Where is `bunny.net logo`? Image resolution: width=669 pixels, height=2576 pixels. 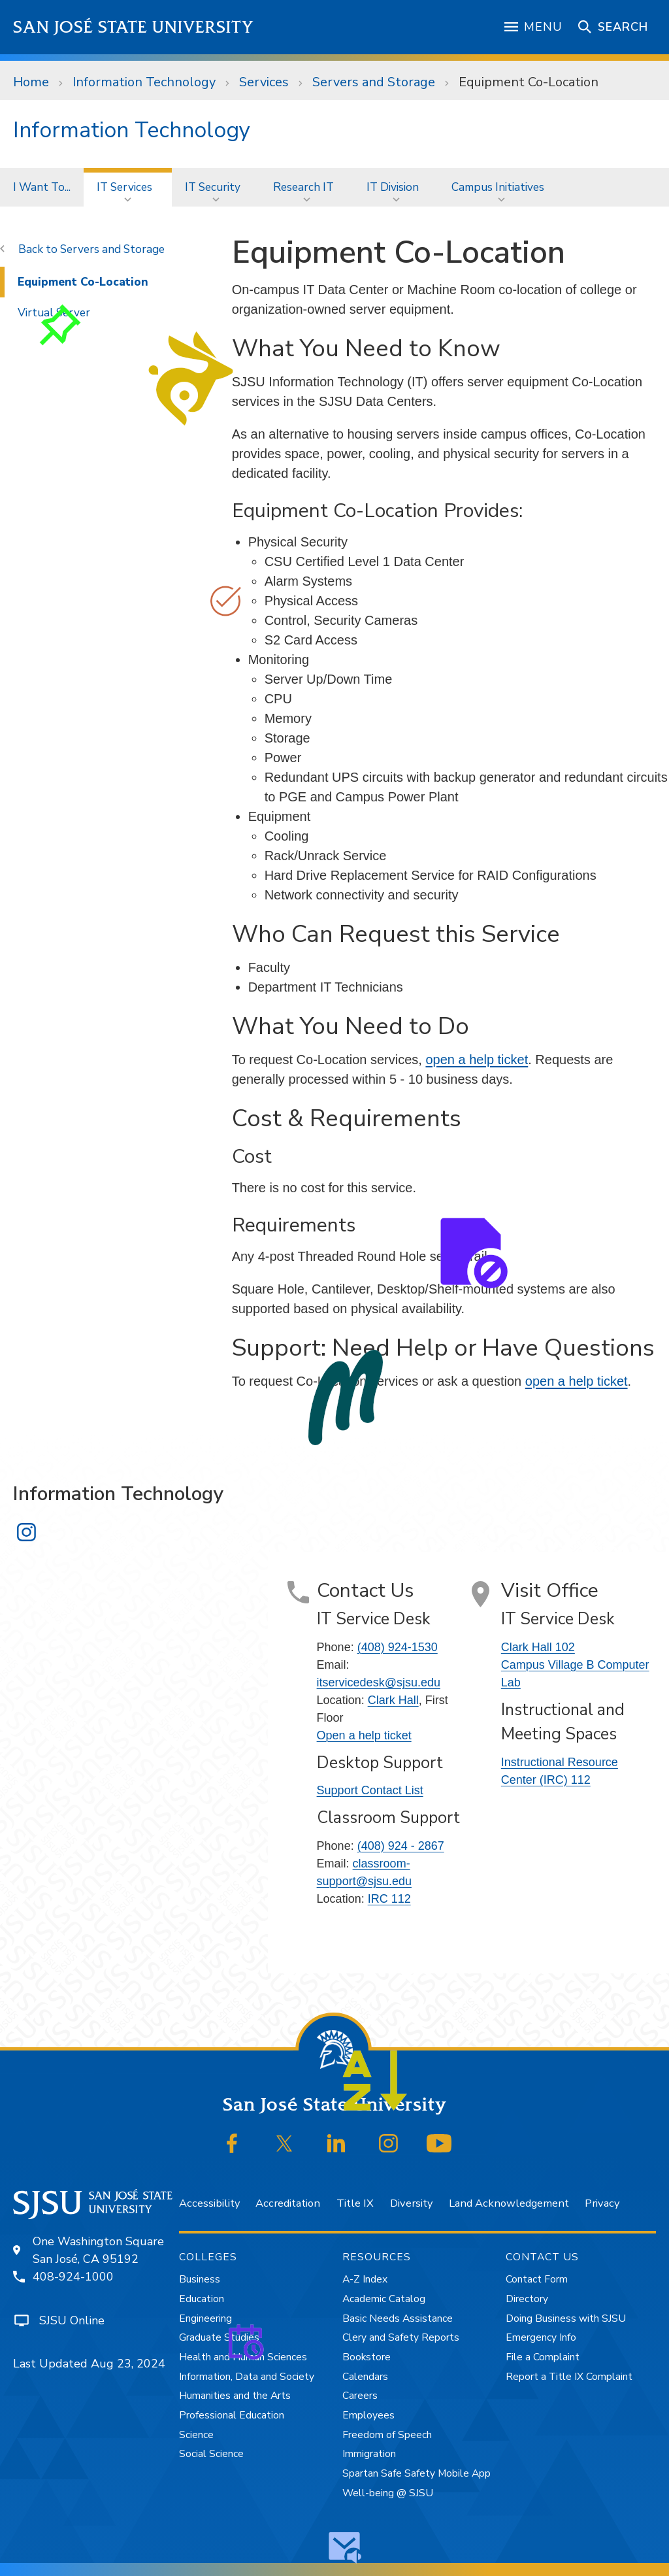
bunny.net logo is located at coordinates (191, 378).